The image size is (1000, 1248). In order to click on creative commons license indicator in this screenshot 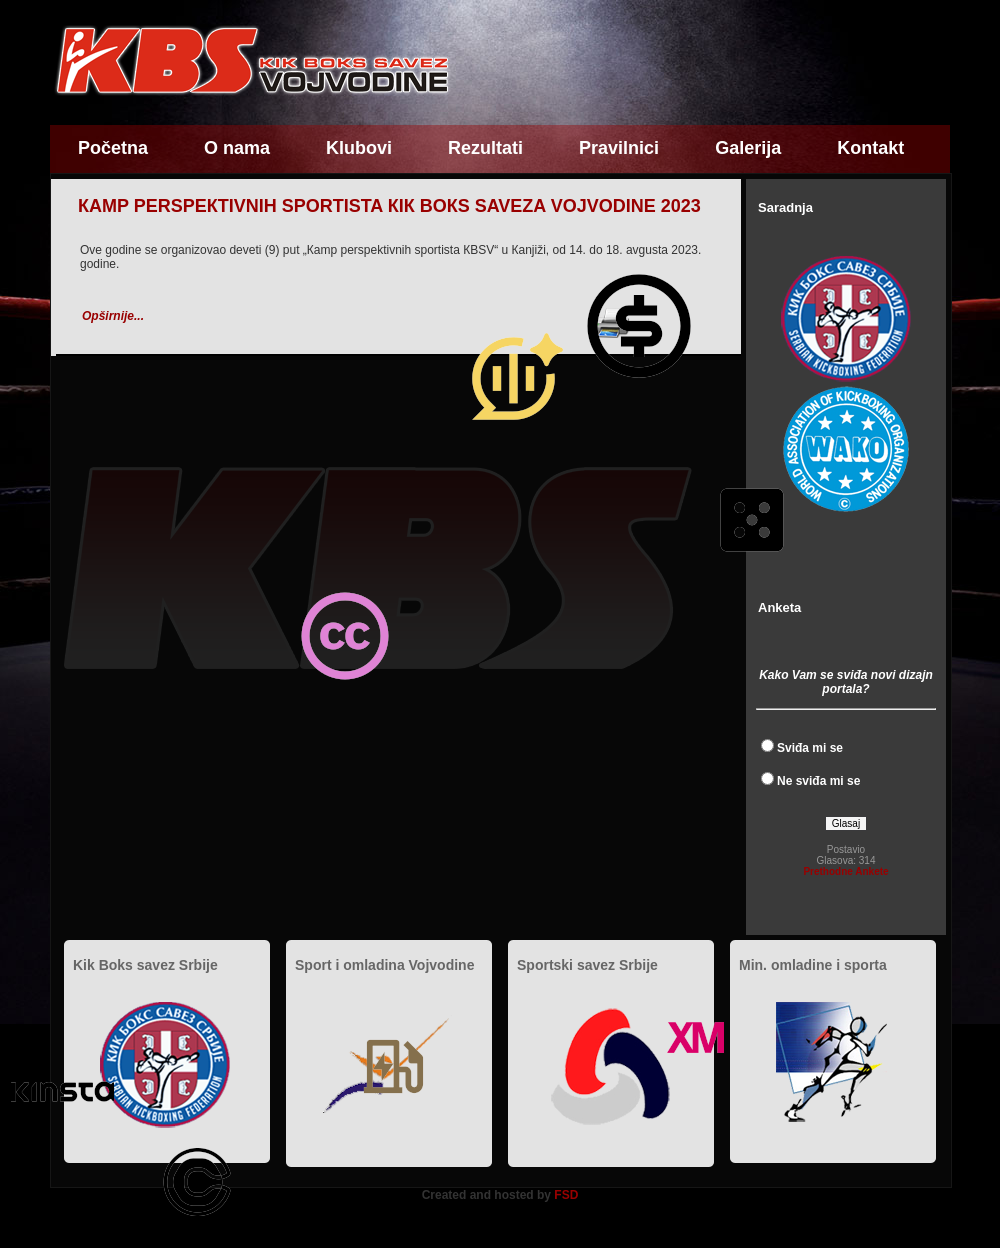, I will do `click(345, 636)`.